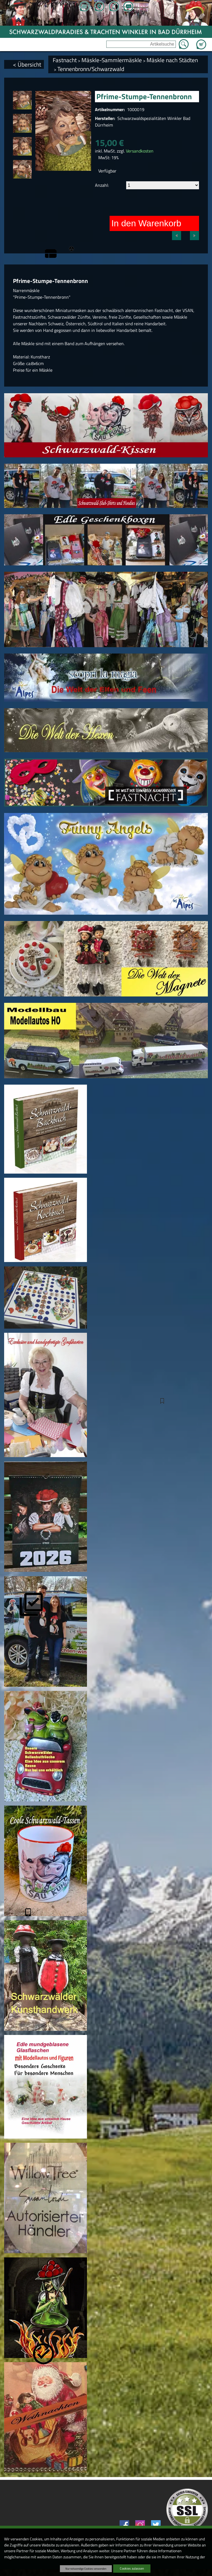  Describe the element at coordinates (71, 249) in the screenshot. I see `view or manage group workspaces` at that location.